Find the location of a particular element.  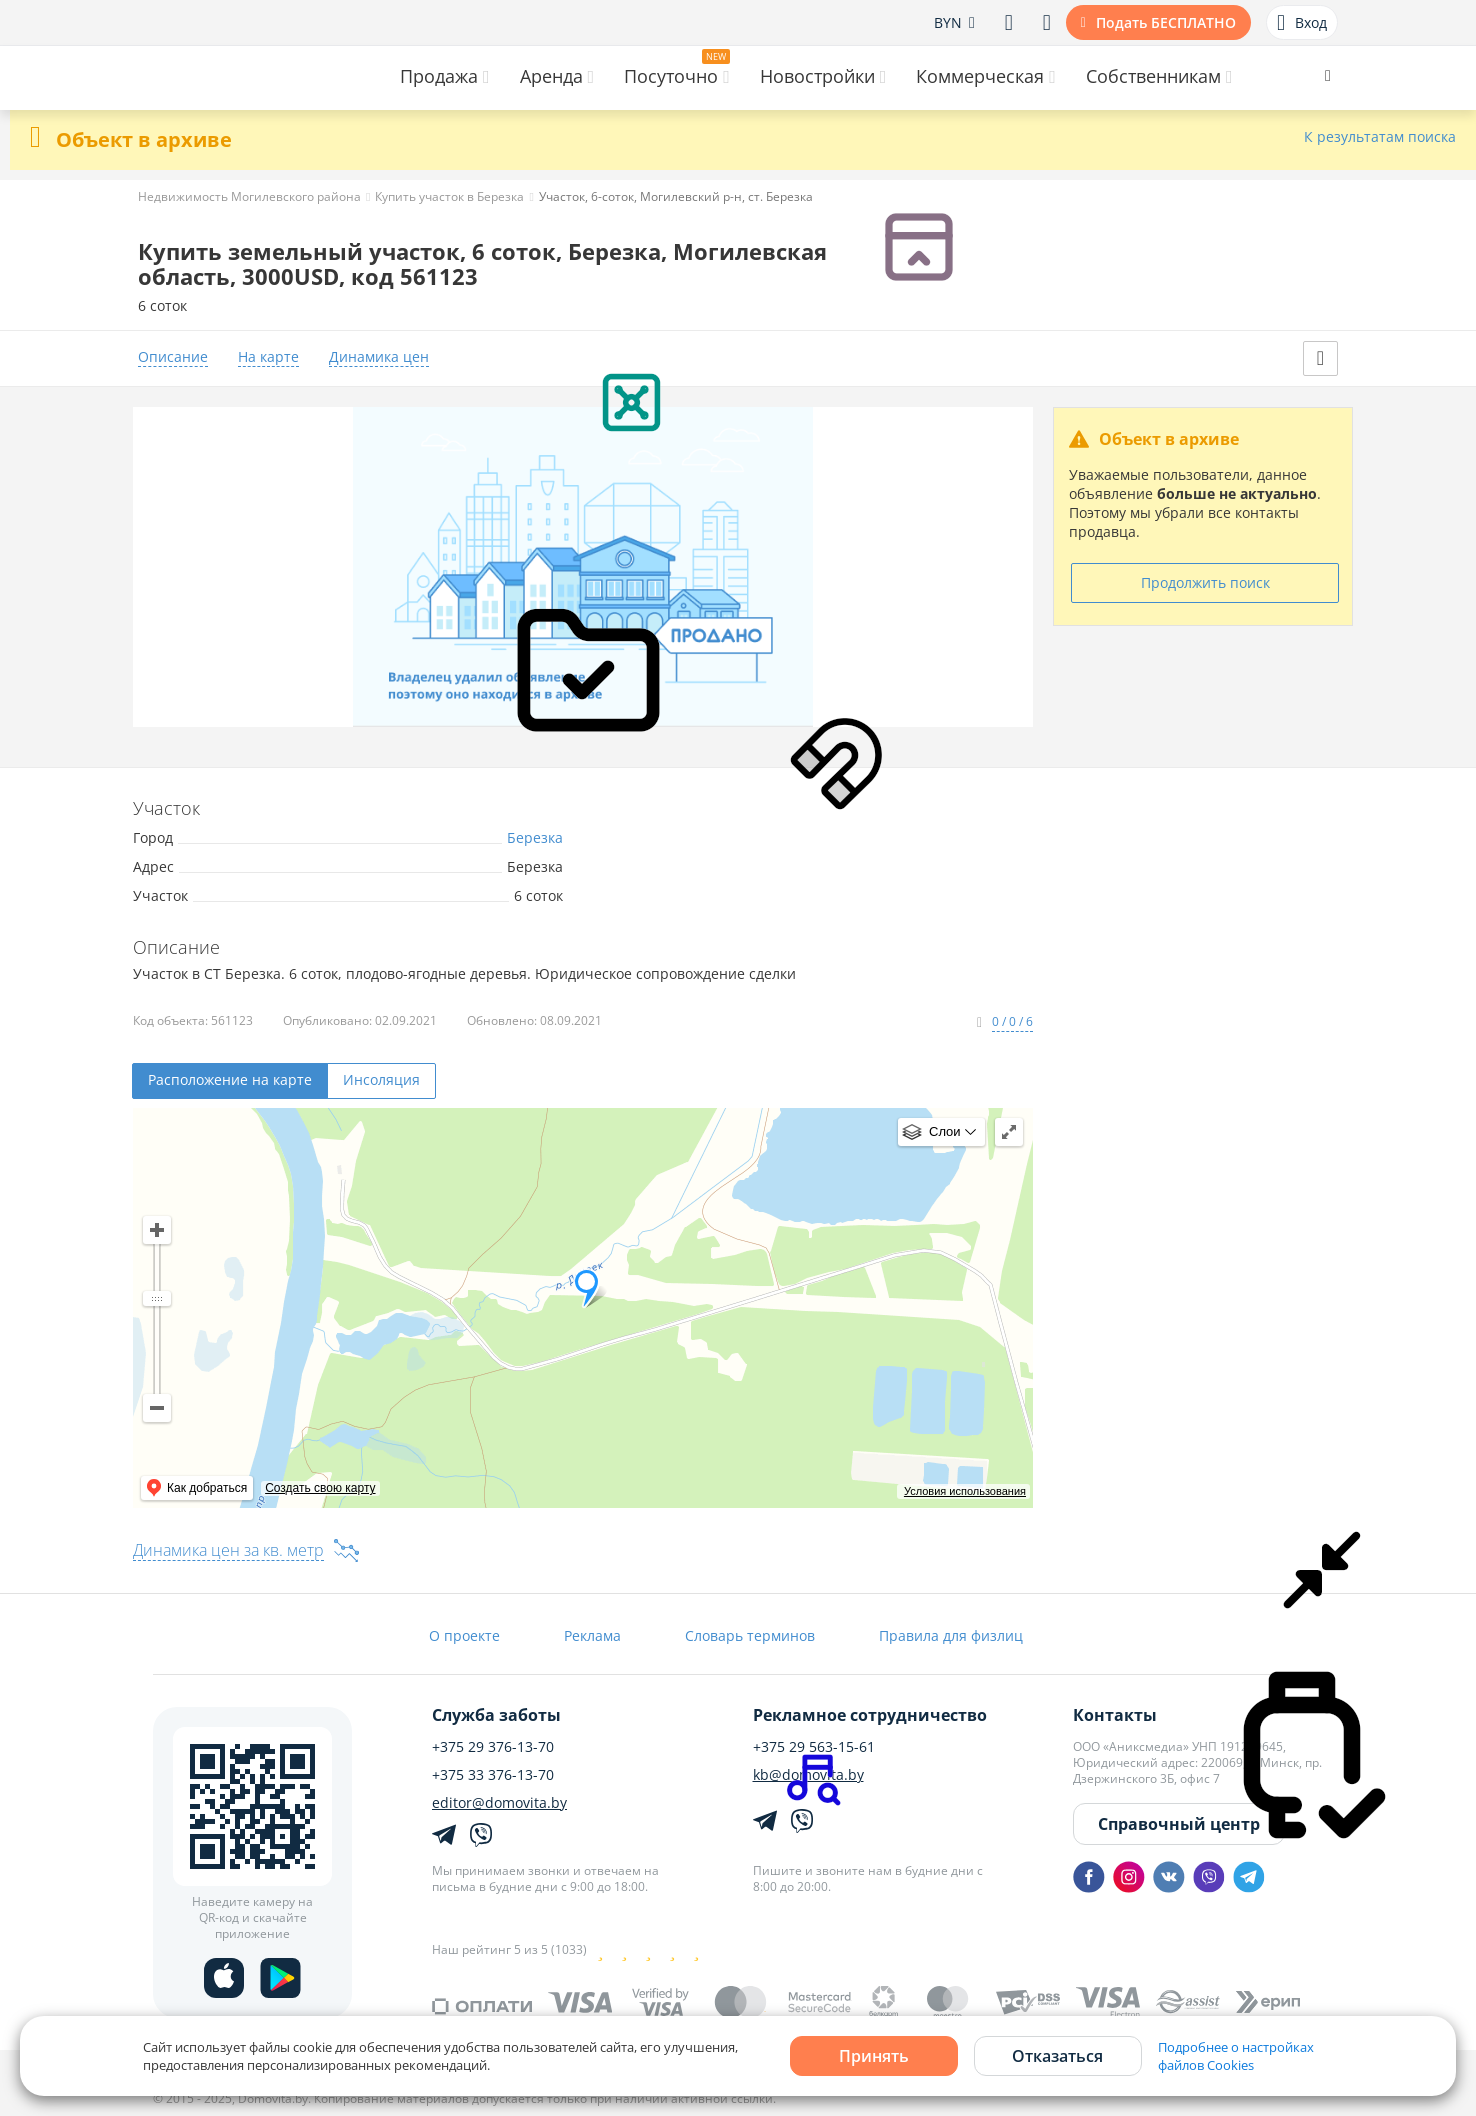

search for songs or music is located at coordinates (812, 1777).